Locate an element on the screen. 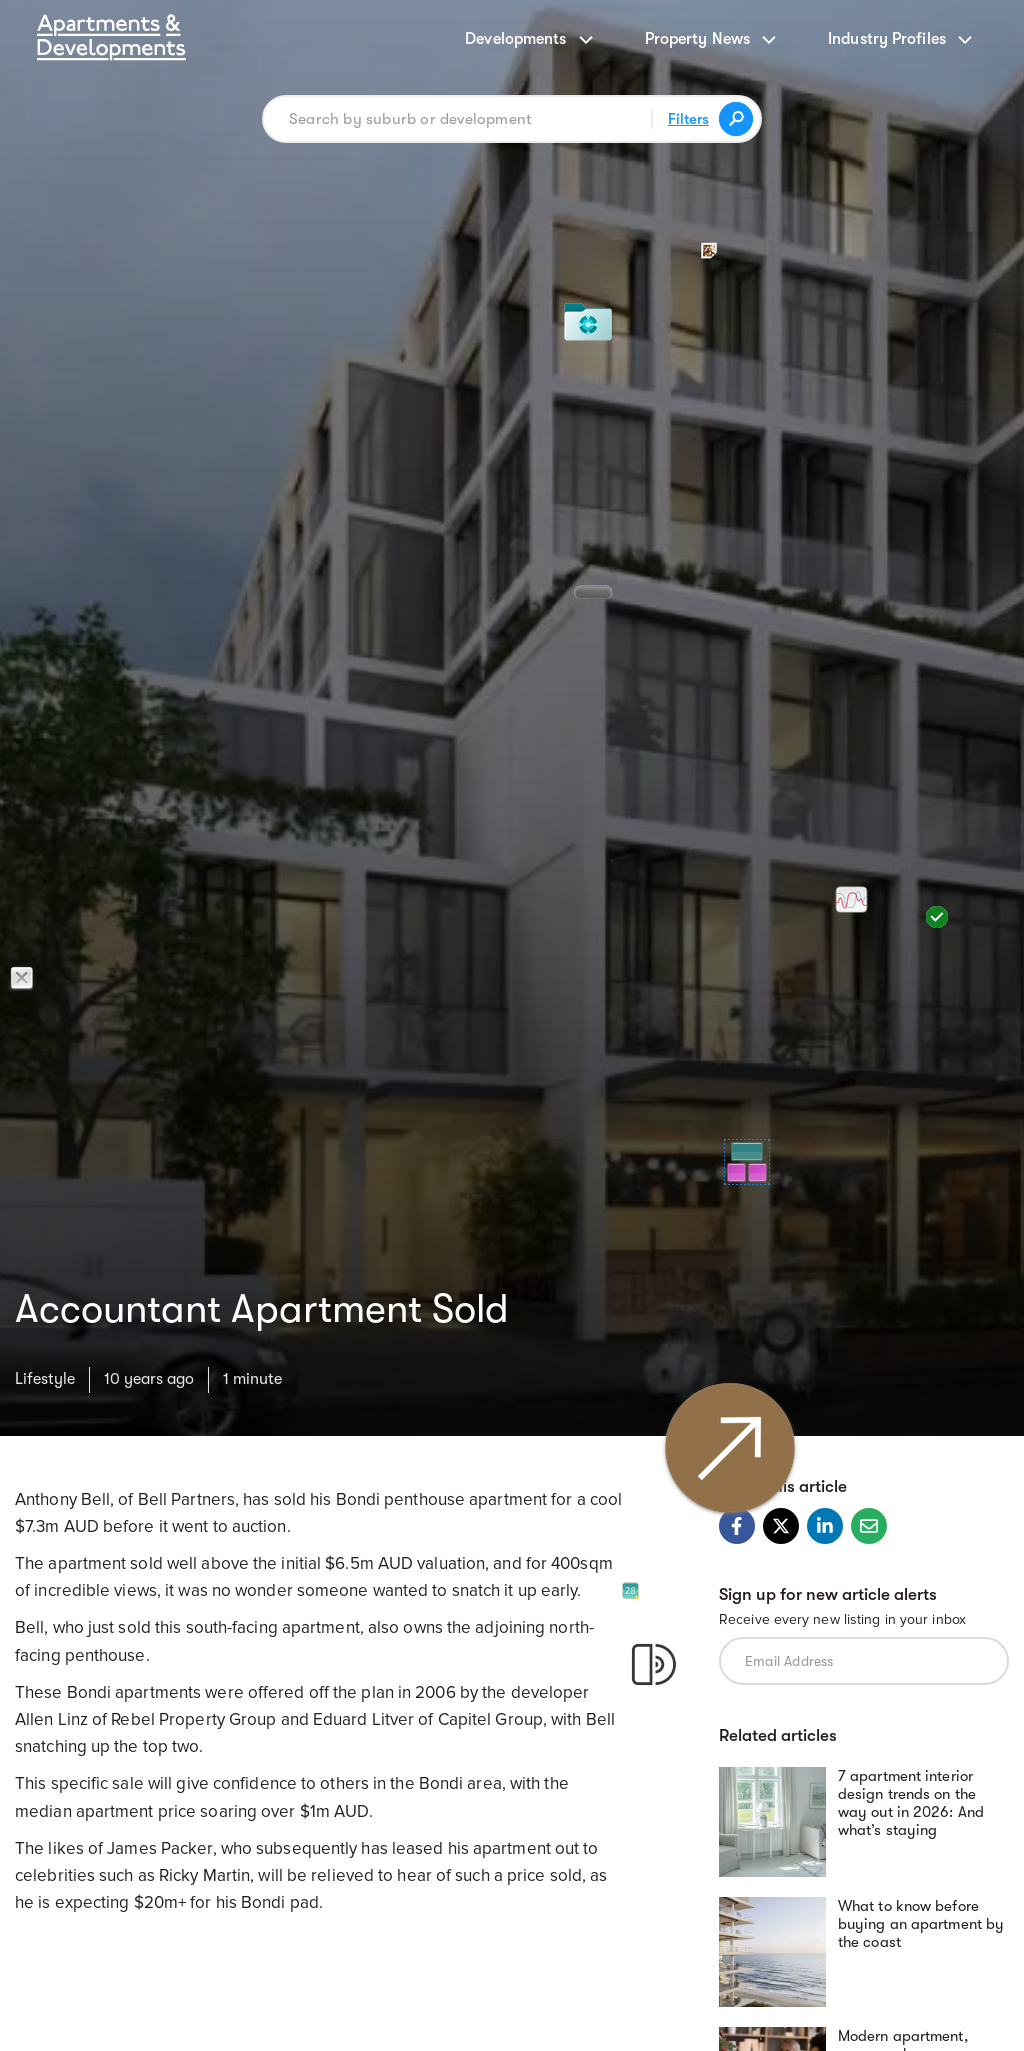 The width and height of the screenshot is (1024, 2051). view battery and power usage statistics is located at coordinates (851, 899).